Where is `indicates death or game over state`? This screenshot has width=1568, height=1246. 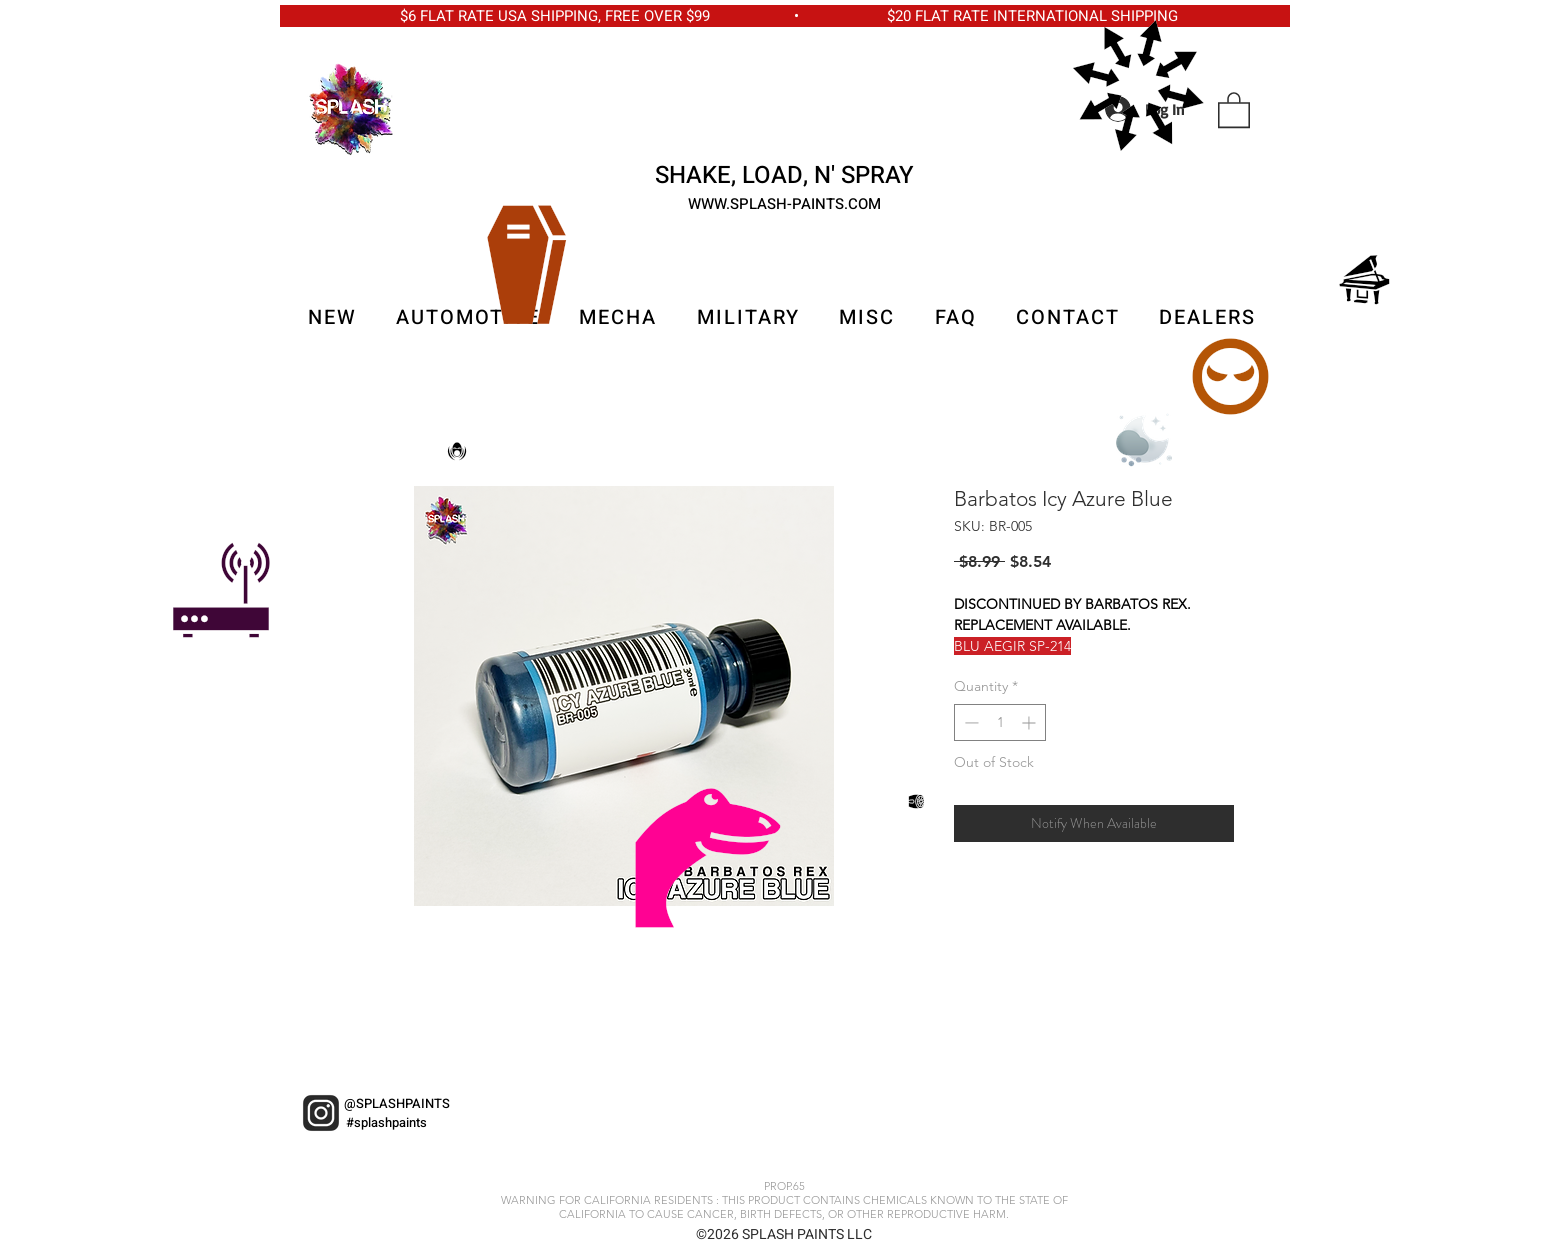
indicates death or game over state is located at coordinates (524, 264).